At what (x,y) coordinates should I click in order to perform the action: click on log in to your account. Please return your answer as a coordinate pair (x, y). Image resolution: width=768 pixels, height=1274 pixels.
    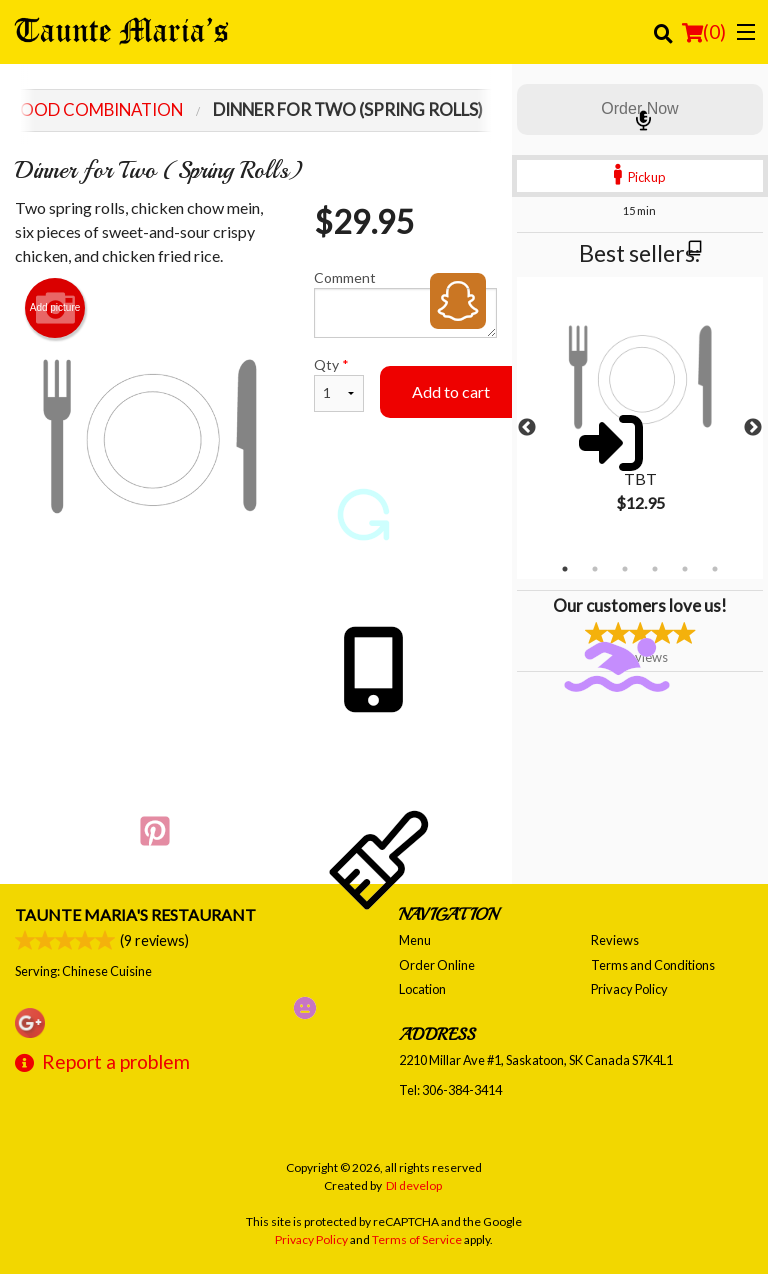
    Looking at the image, I should click on (611, 443).